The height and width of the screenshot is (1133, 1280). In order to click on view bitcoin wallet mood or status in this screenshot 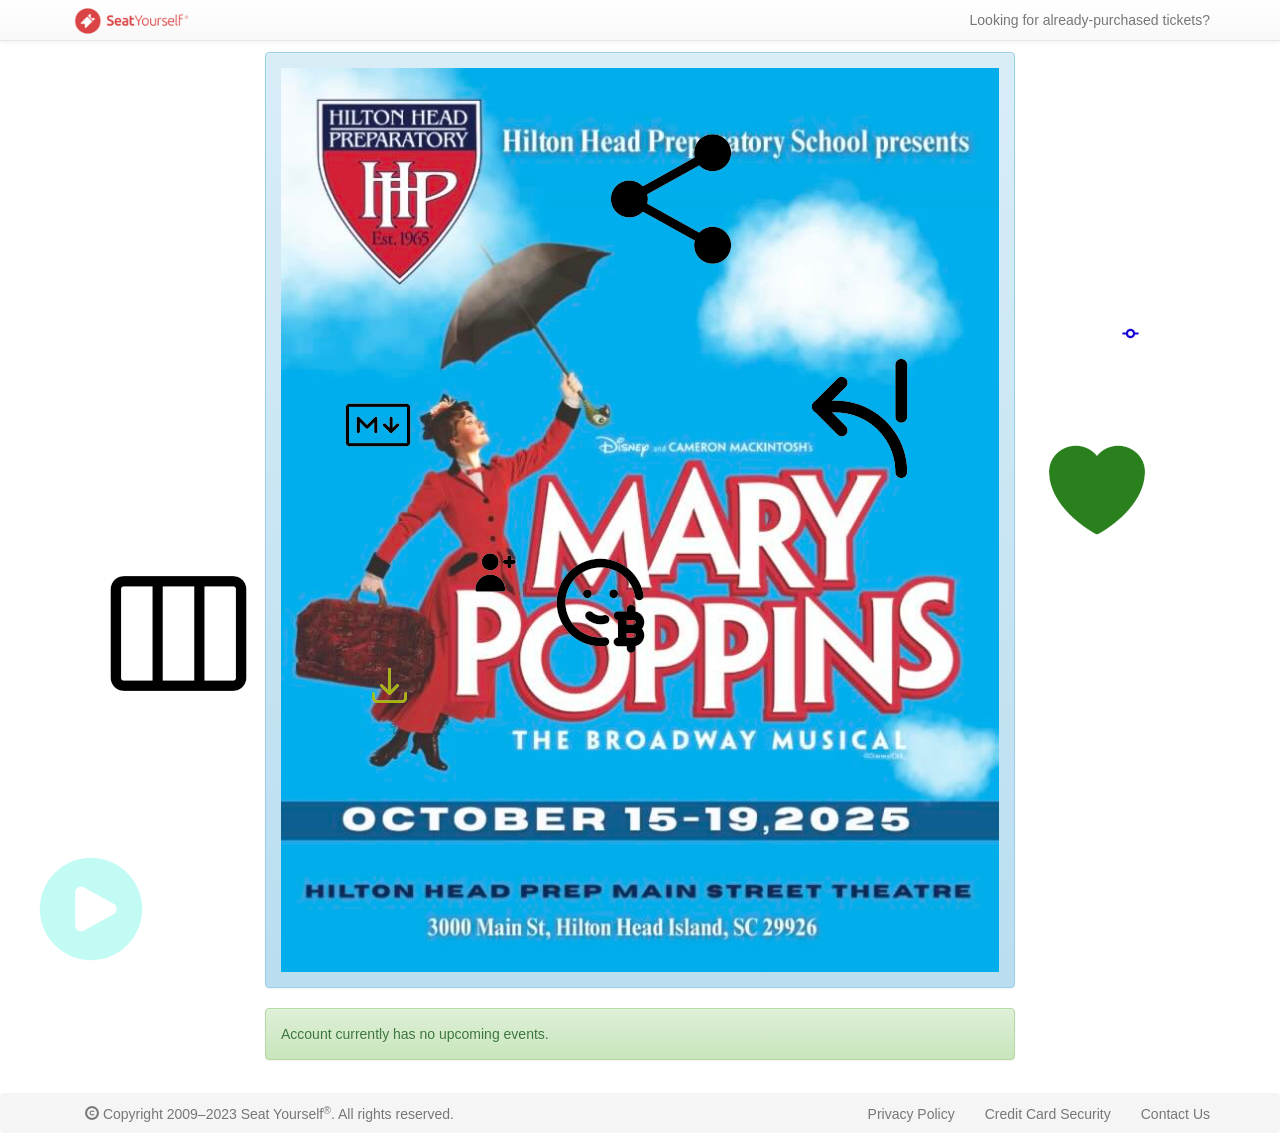, I will do `click(600, 602)`.